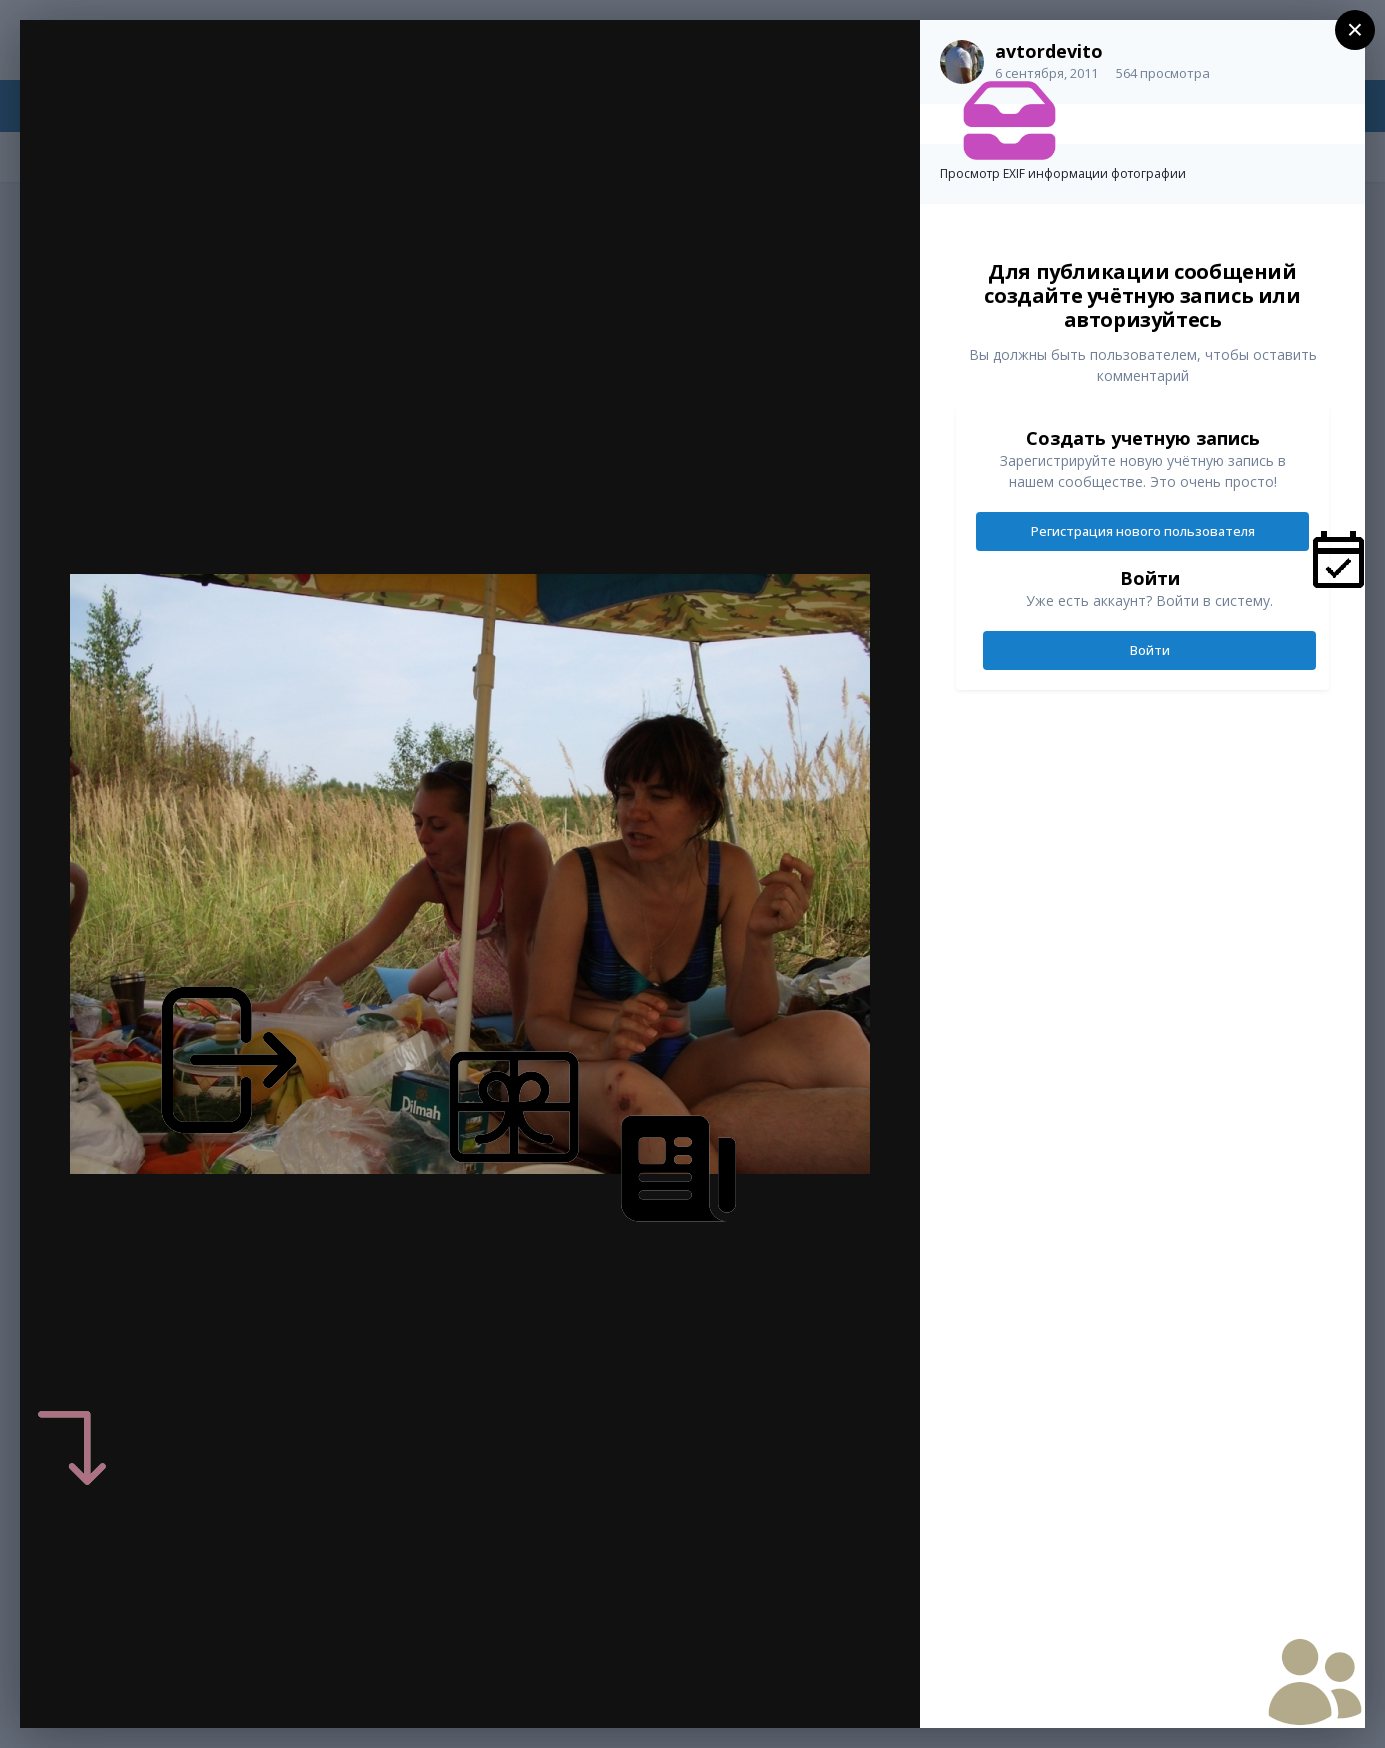  Describe the element at coordinates (678, 1168) in the screenshot. I see `view news articles or updates` at that location.